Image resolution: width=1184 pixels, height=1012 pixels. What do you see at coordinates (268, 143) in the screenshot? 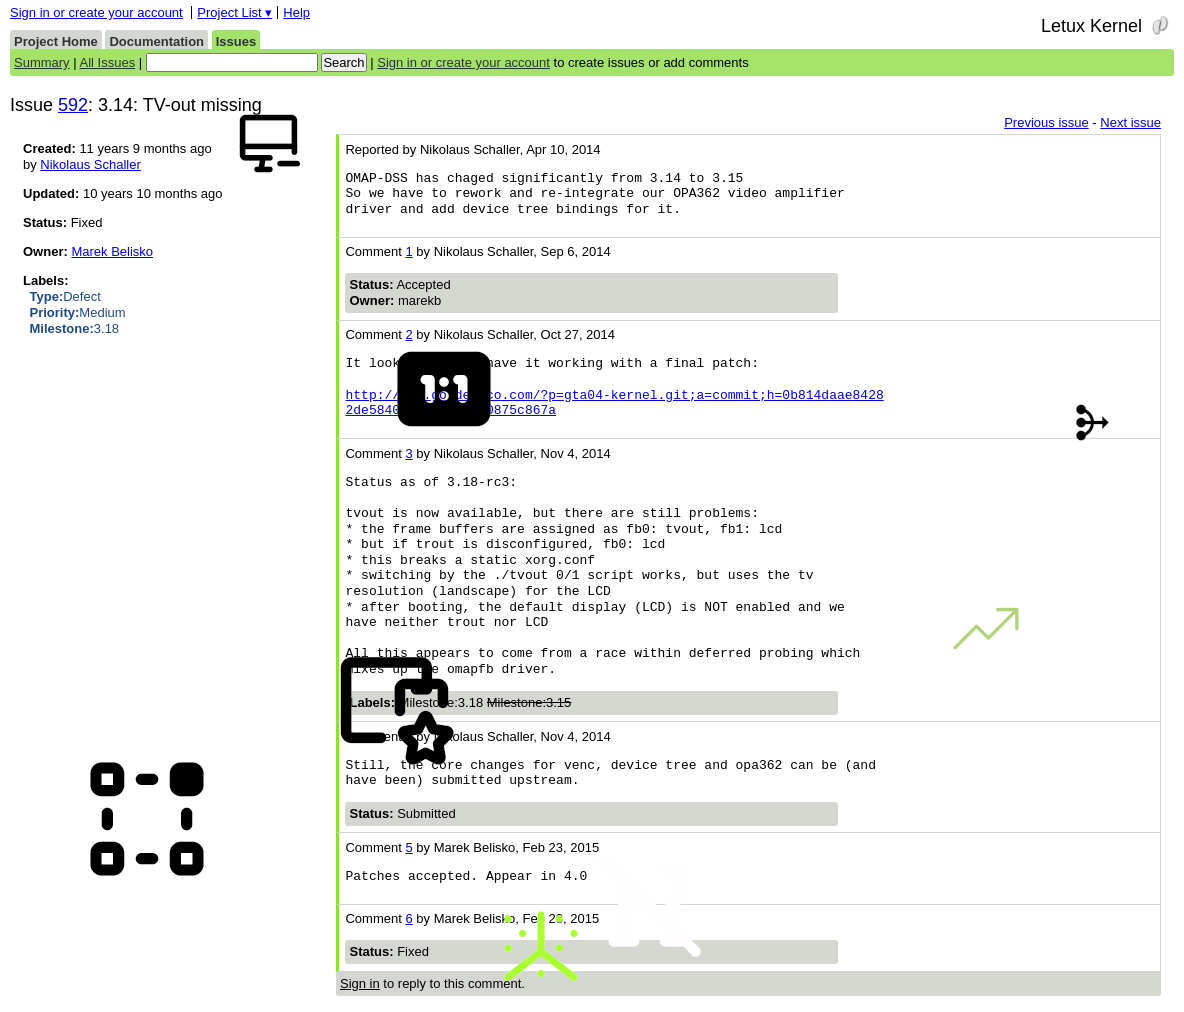
I see `remove a desktop device from your account` at bounding box center [268, 143].